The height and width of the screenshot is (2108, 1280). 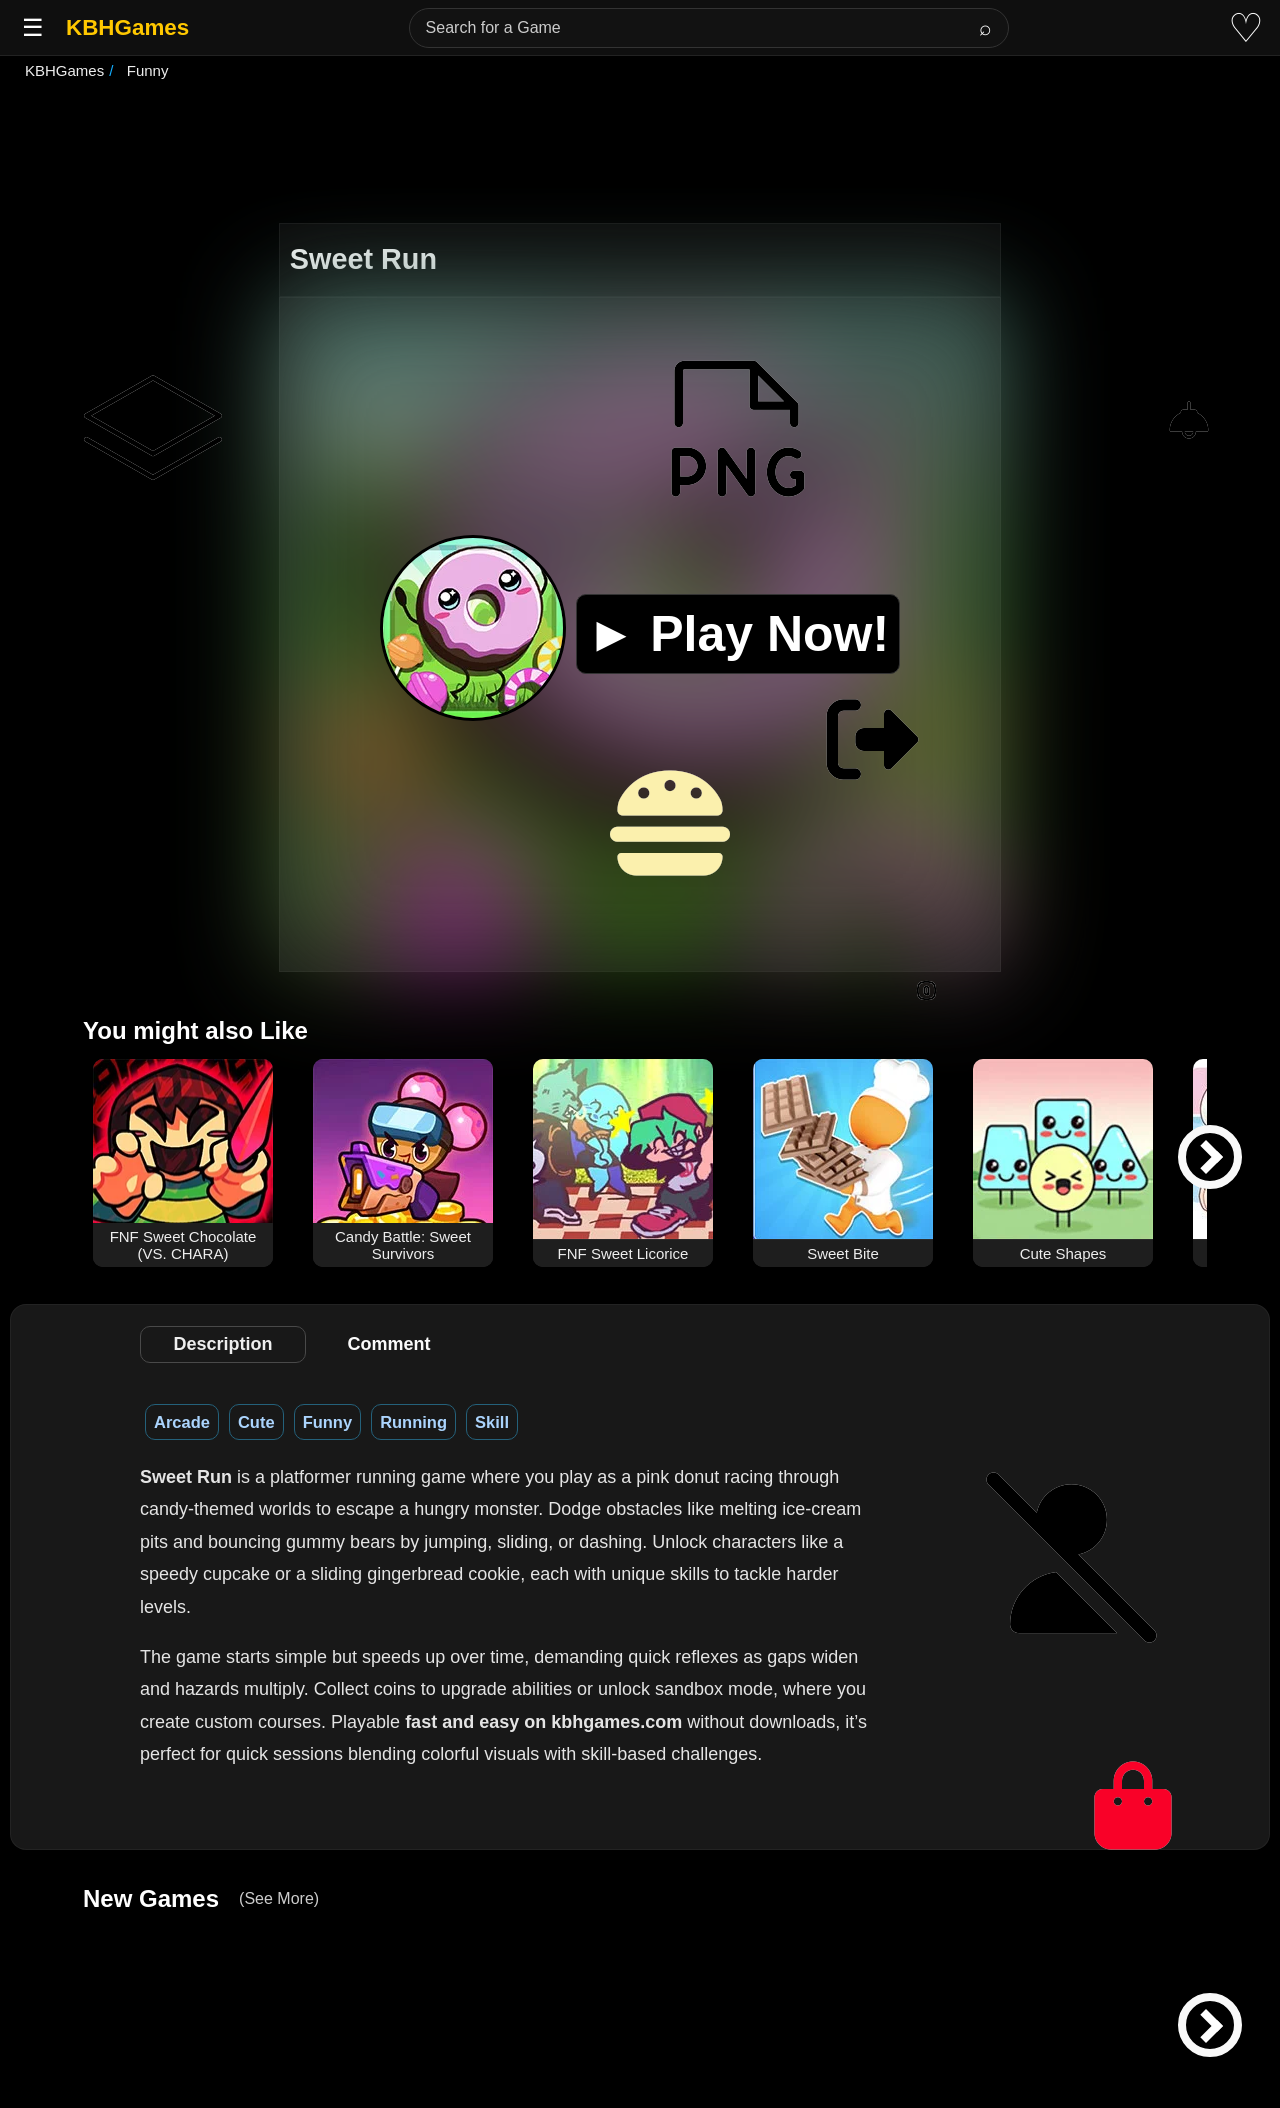 I want to click on a PNG image file, so click(x=736, y=434).